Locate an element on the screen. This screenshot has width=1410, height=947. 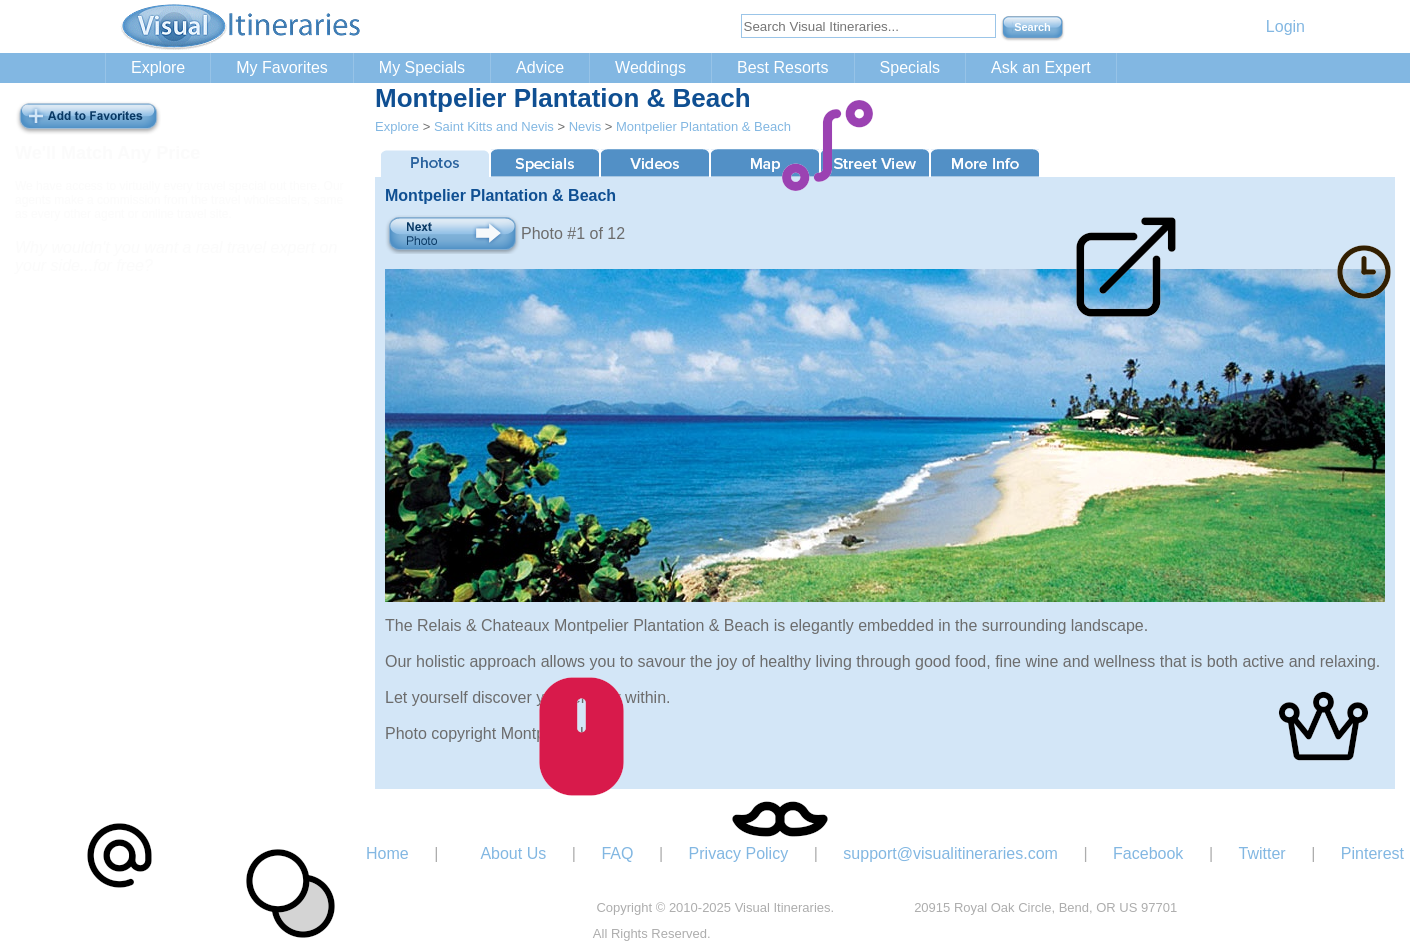
subtract or remove a shape from selection is located at coordinates (290, 893).